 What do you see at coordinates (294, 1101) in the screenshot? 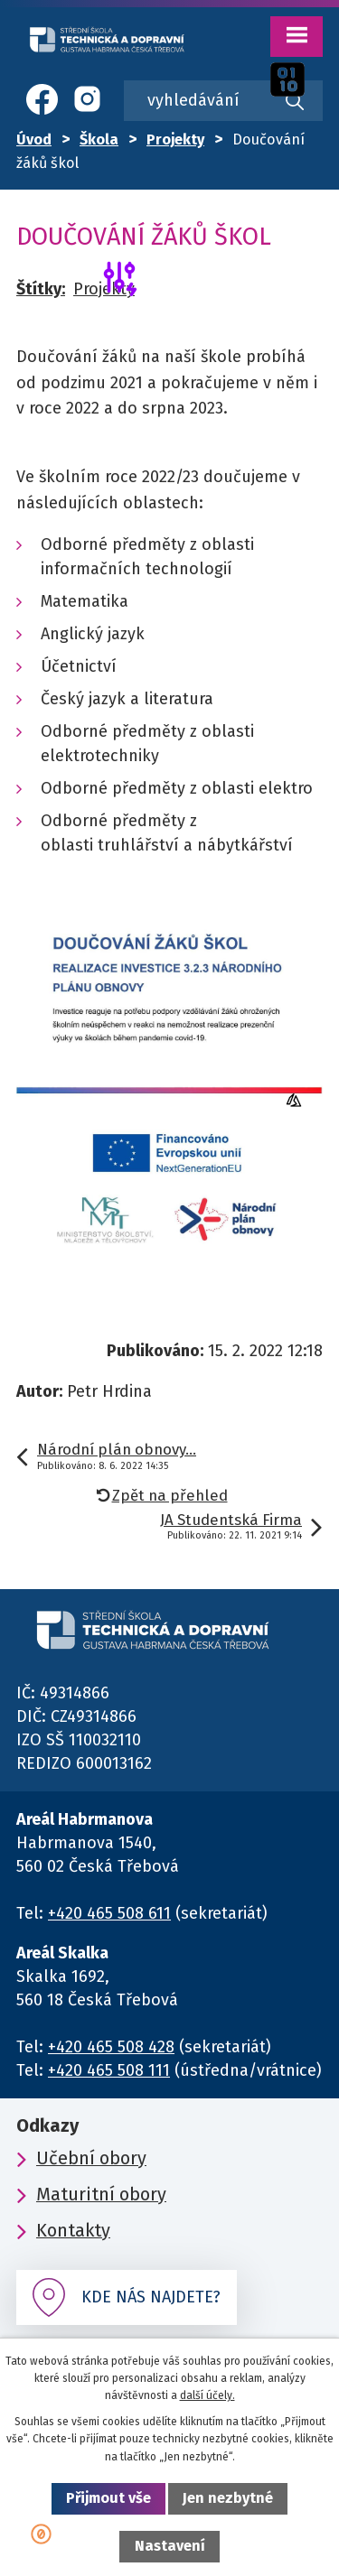
I see `access microsoft azure cloud services` at bounding box center [294, 1101].